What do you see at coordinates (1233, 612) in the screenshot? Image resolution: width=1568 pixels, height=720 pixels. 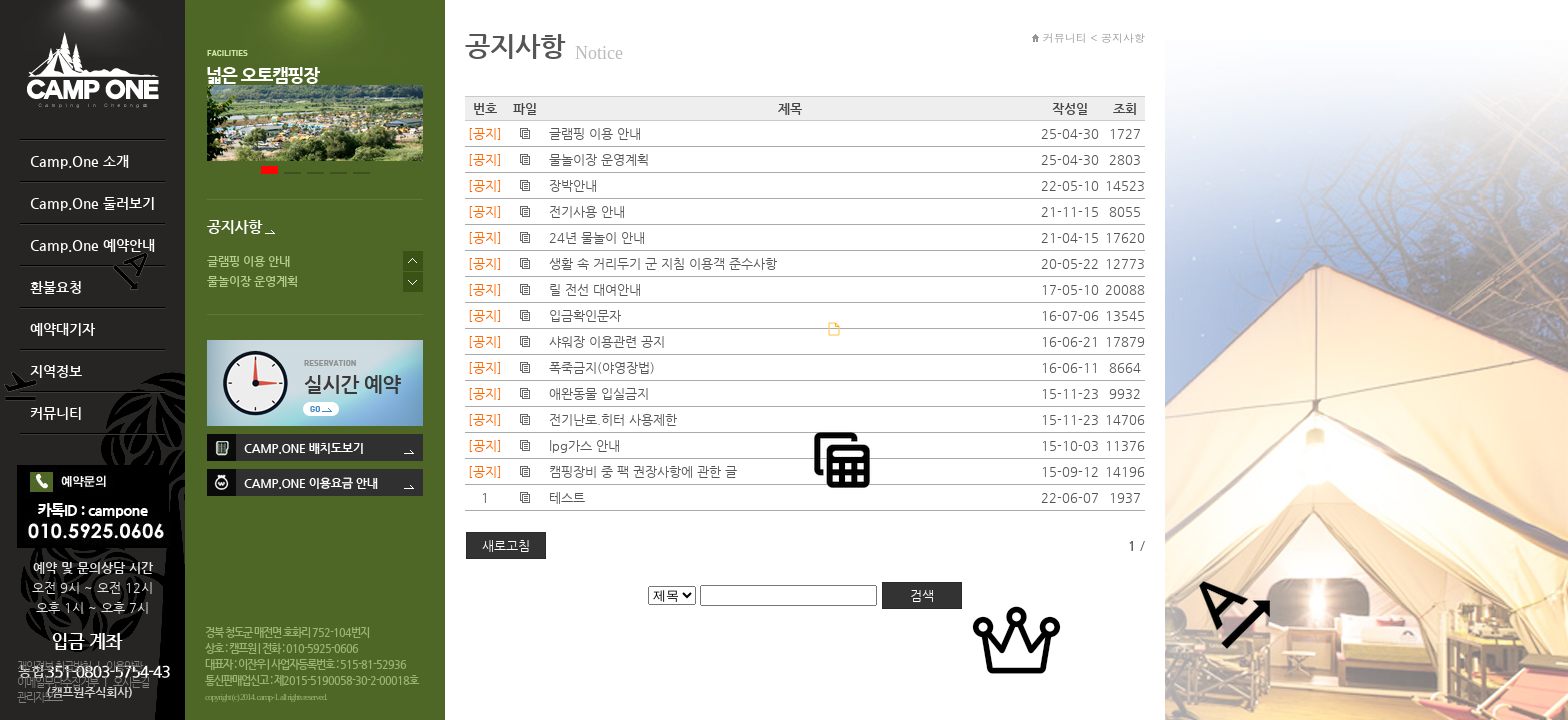 I see `rotate text at an upward angle` at bounding box center [1233, 612].